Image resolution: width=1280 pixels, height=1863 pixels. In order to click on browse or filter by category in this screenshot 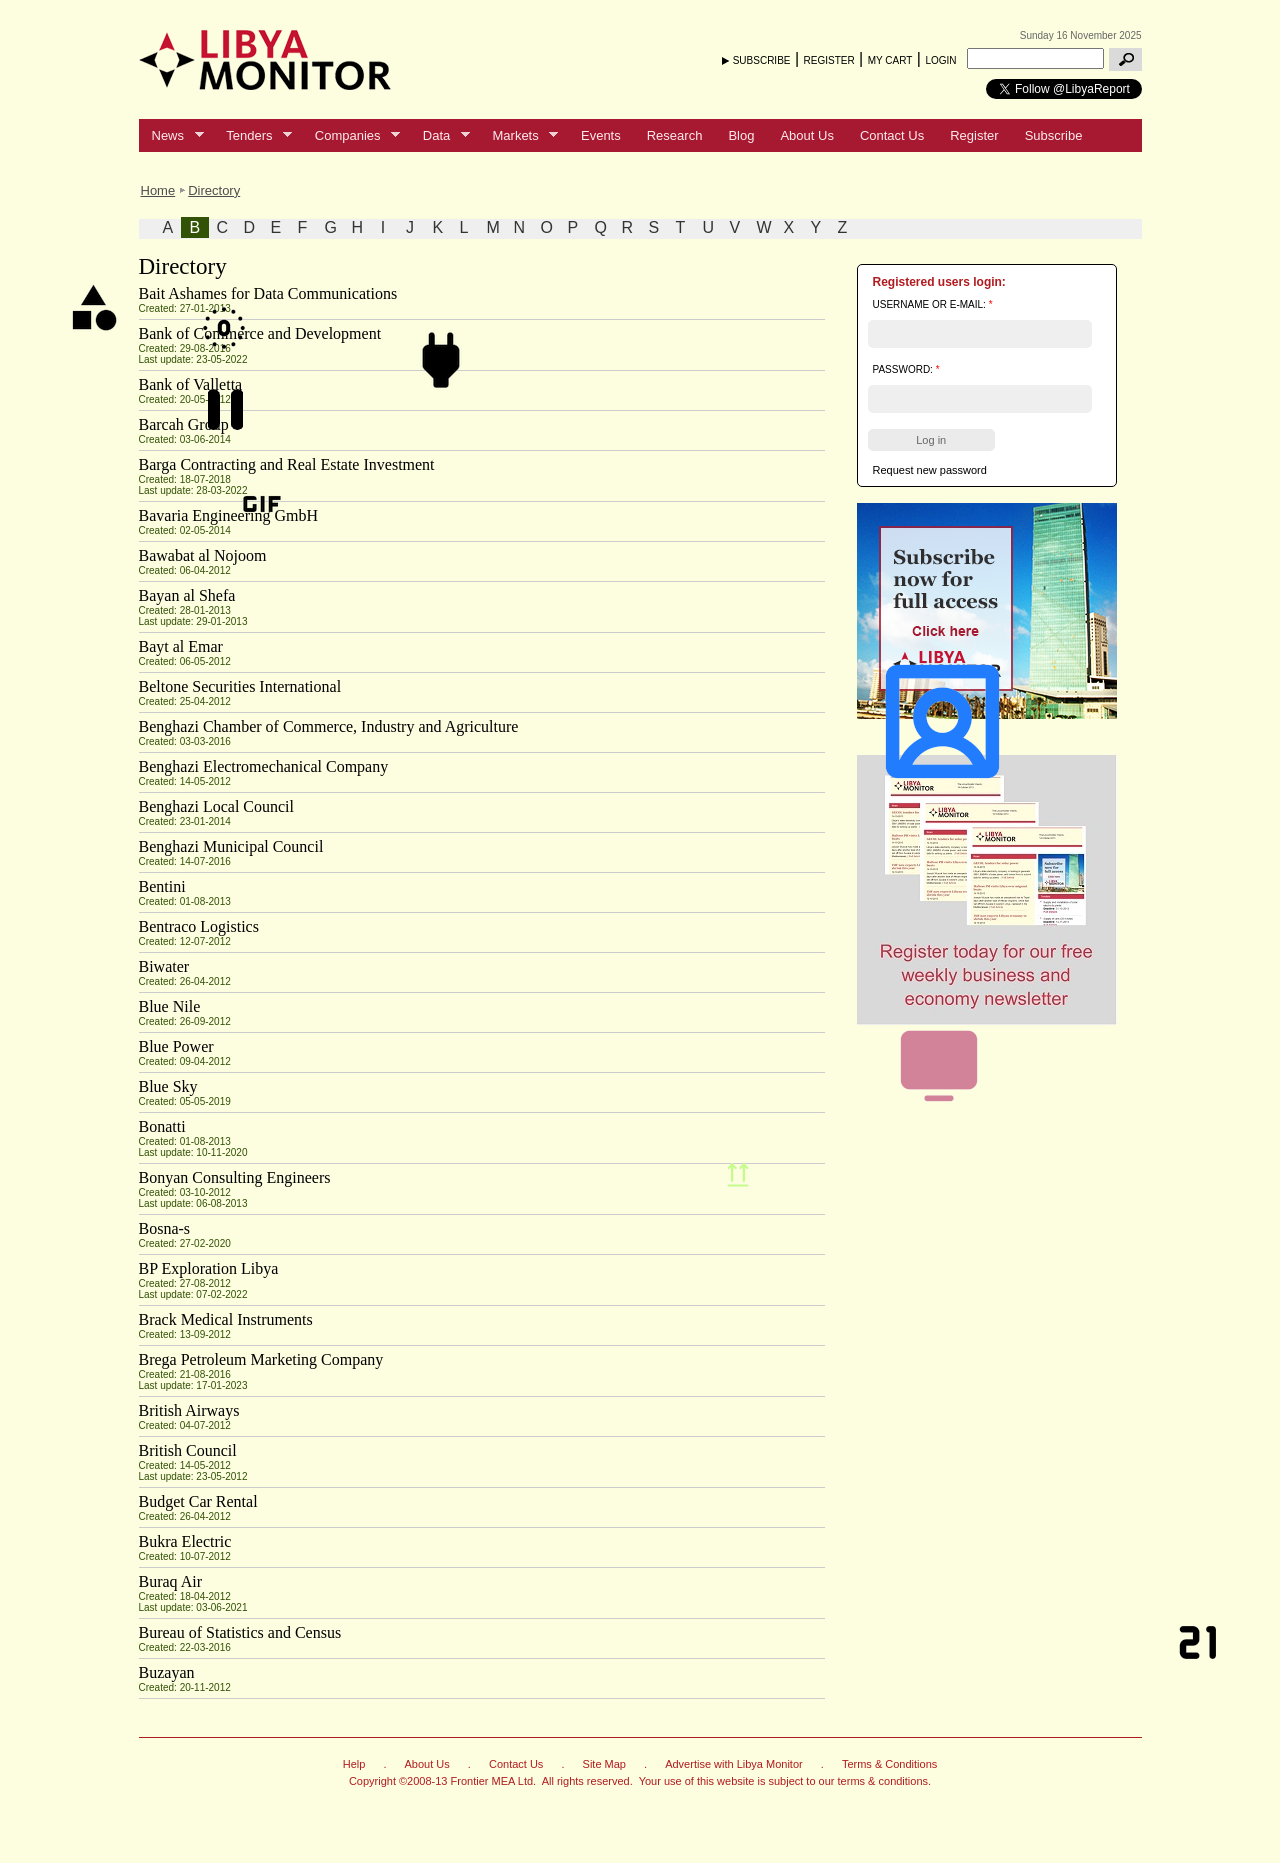, I will do `click(93, 307)`.